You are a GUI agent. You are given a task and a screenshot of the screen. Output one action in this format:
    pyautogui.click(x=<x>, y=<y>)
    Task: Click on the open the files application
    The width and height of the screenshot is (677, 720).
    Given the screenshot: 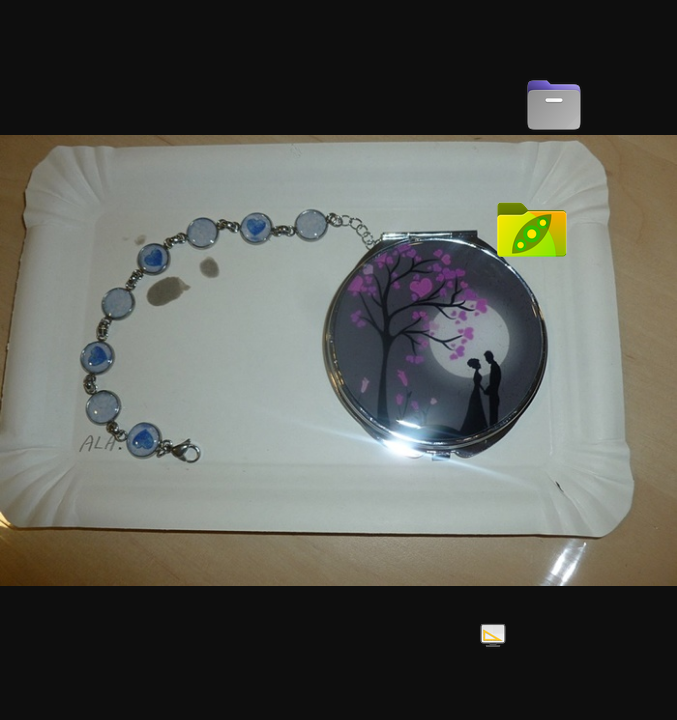 What is the action you would take?
    pyautogui.click(x=554, y=105)
    